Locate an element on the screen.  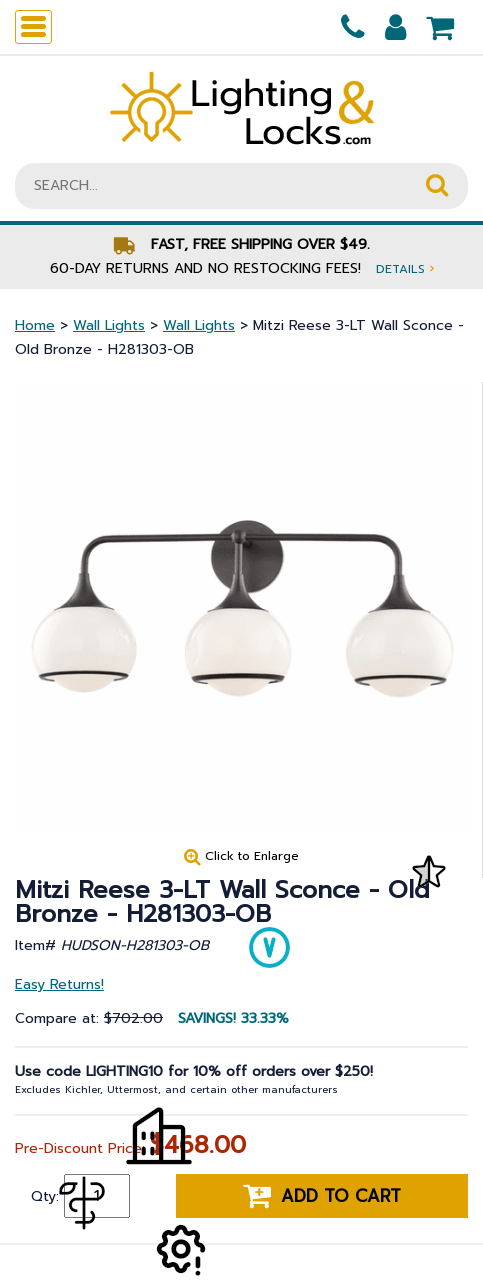
access health or medical services is located at coordinates (84, 1203).